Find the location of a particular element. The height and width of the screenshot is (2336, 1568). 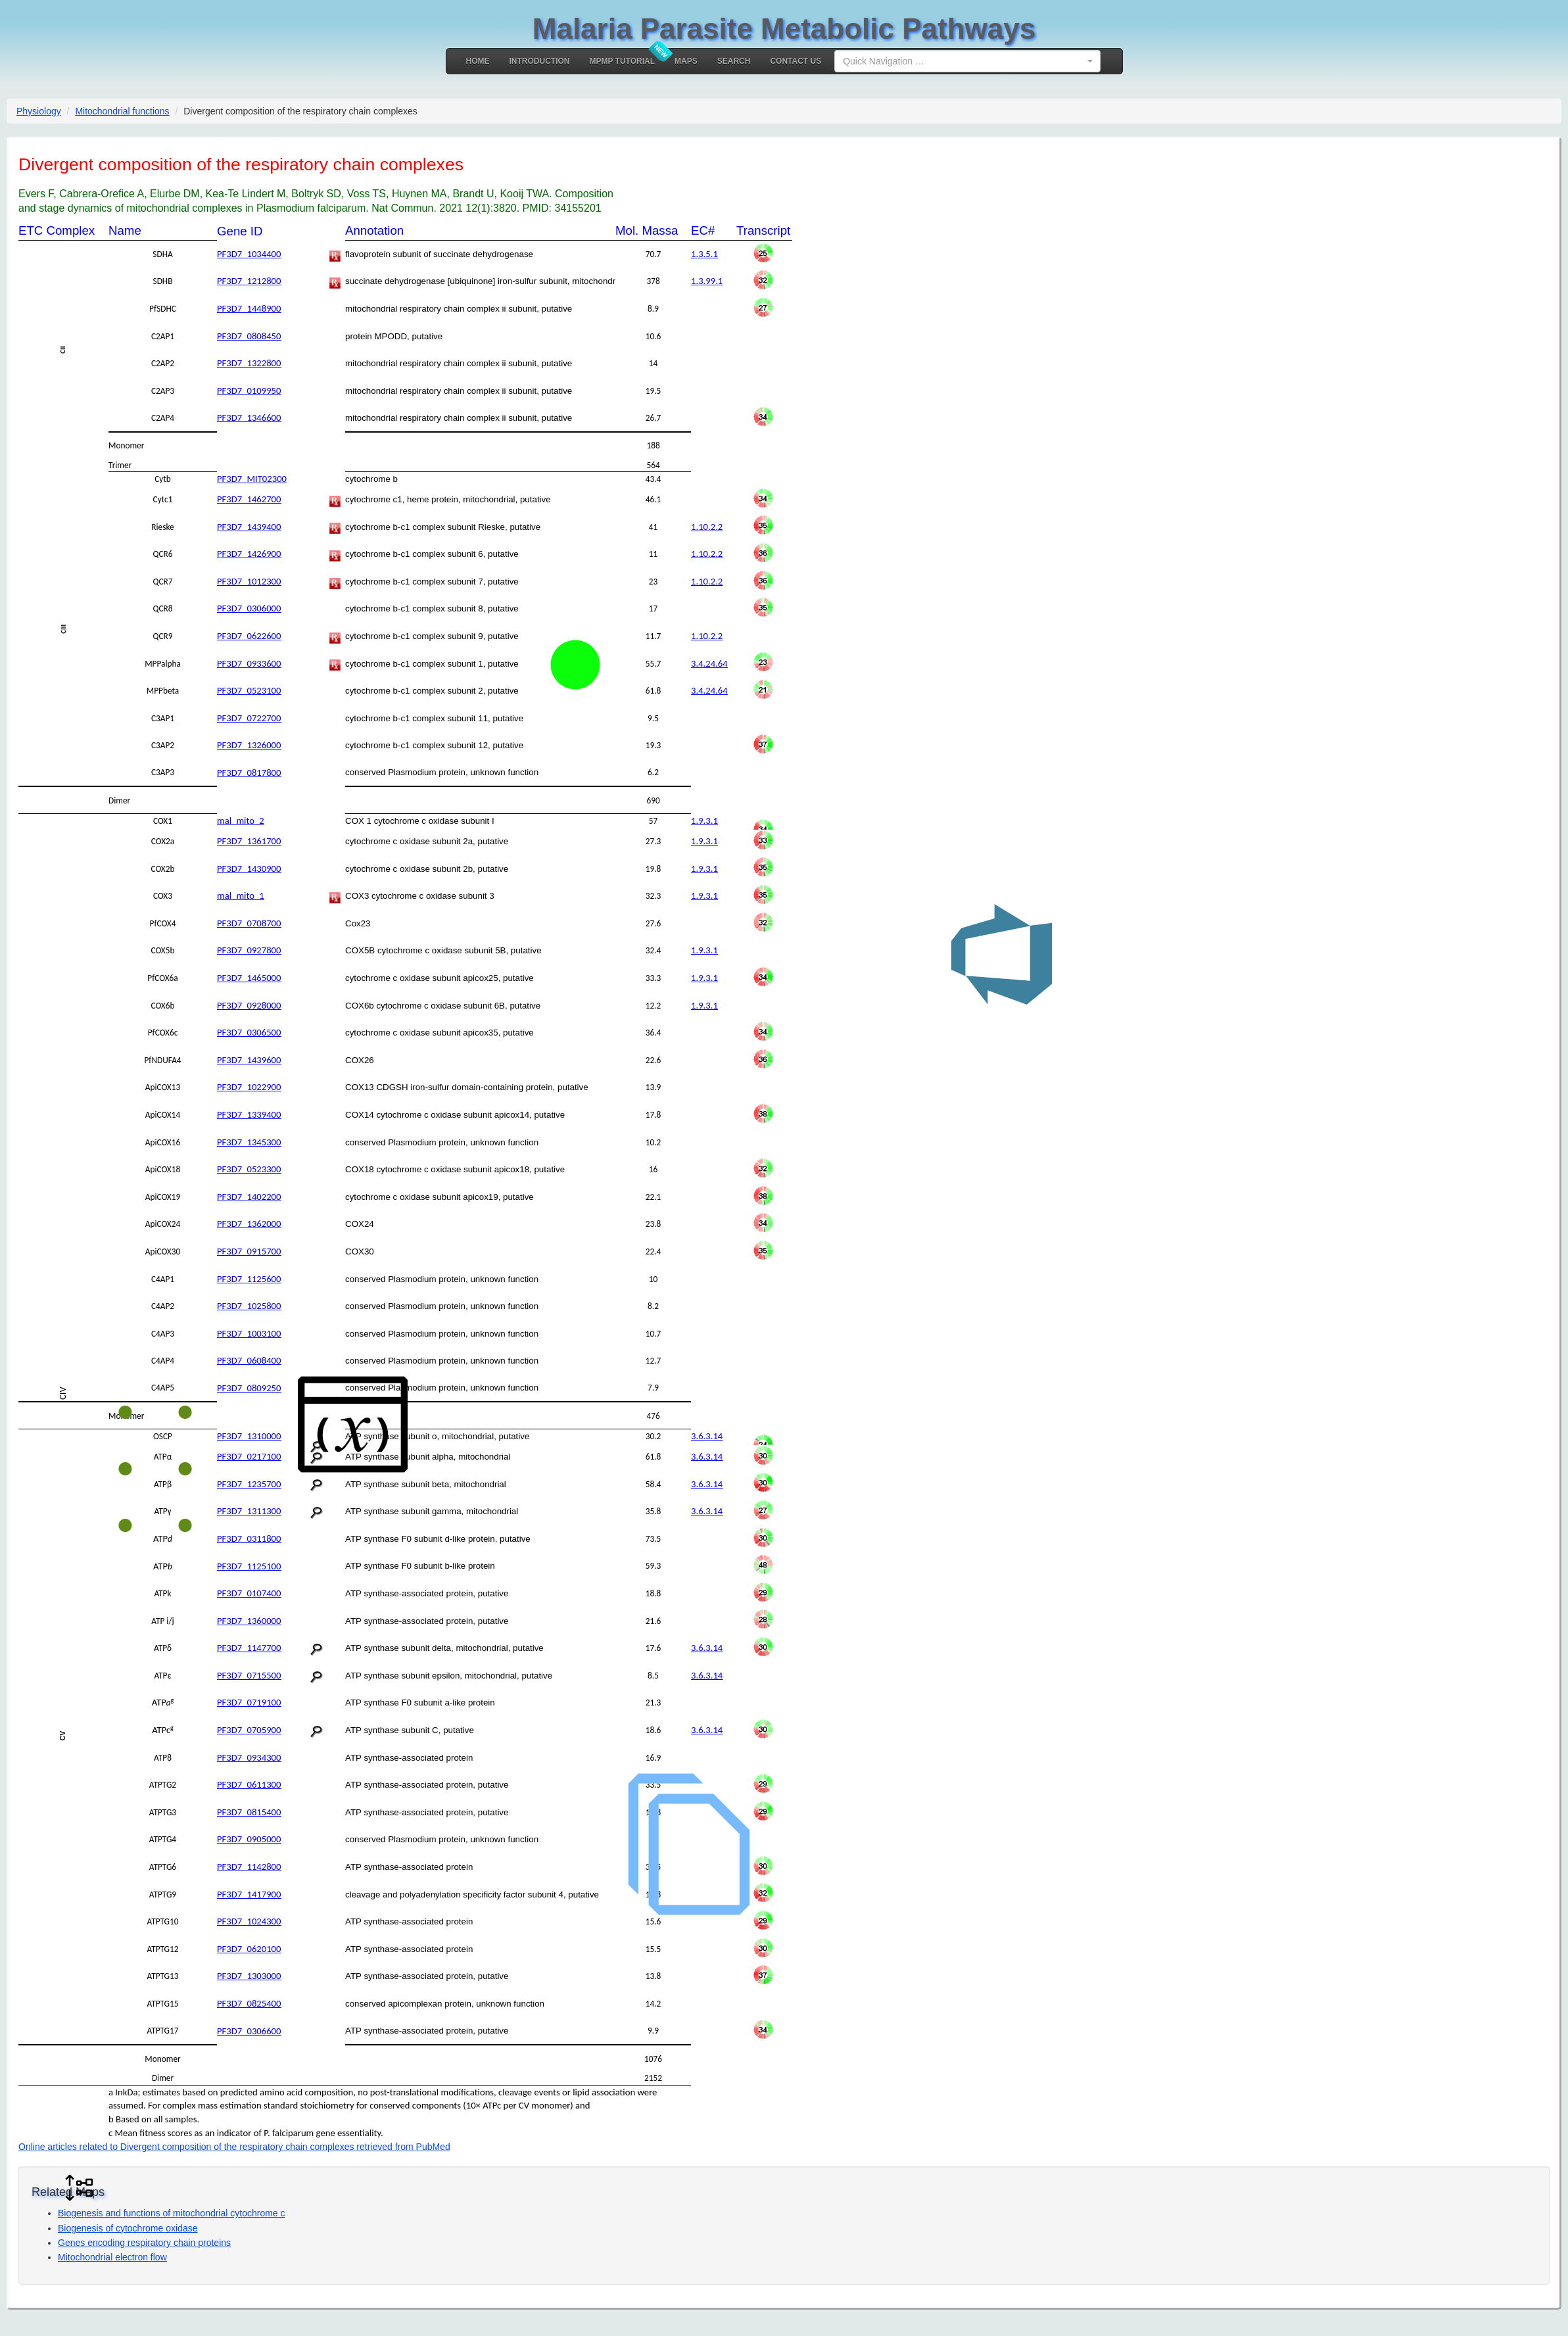

indicates an unread notification or new item is located at coordinates (575, 665).